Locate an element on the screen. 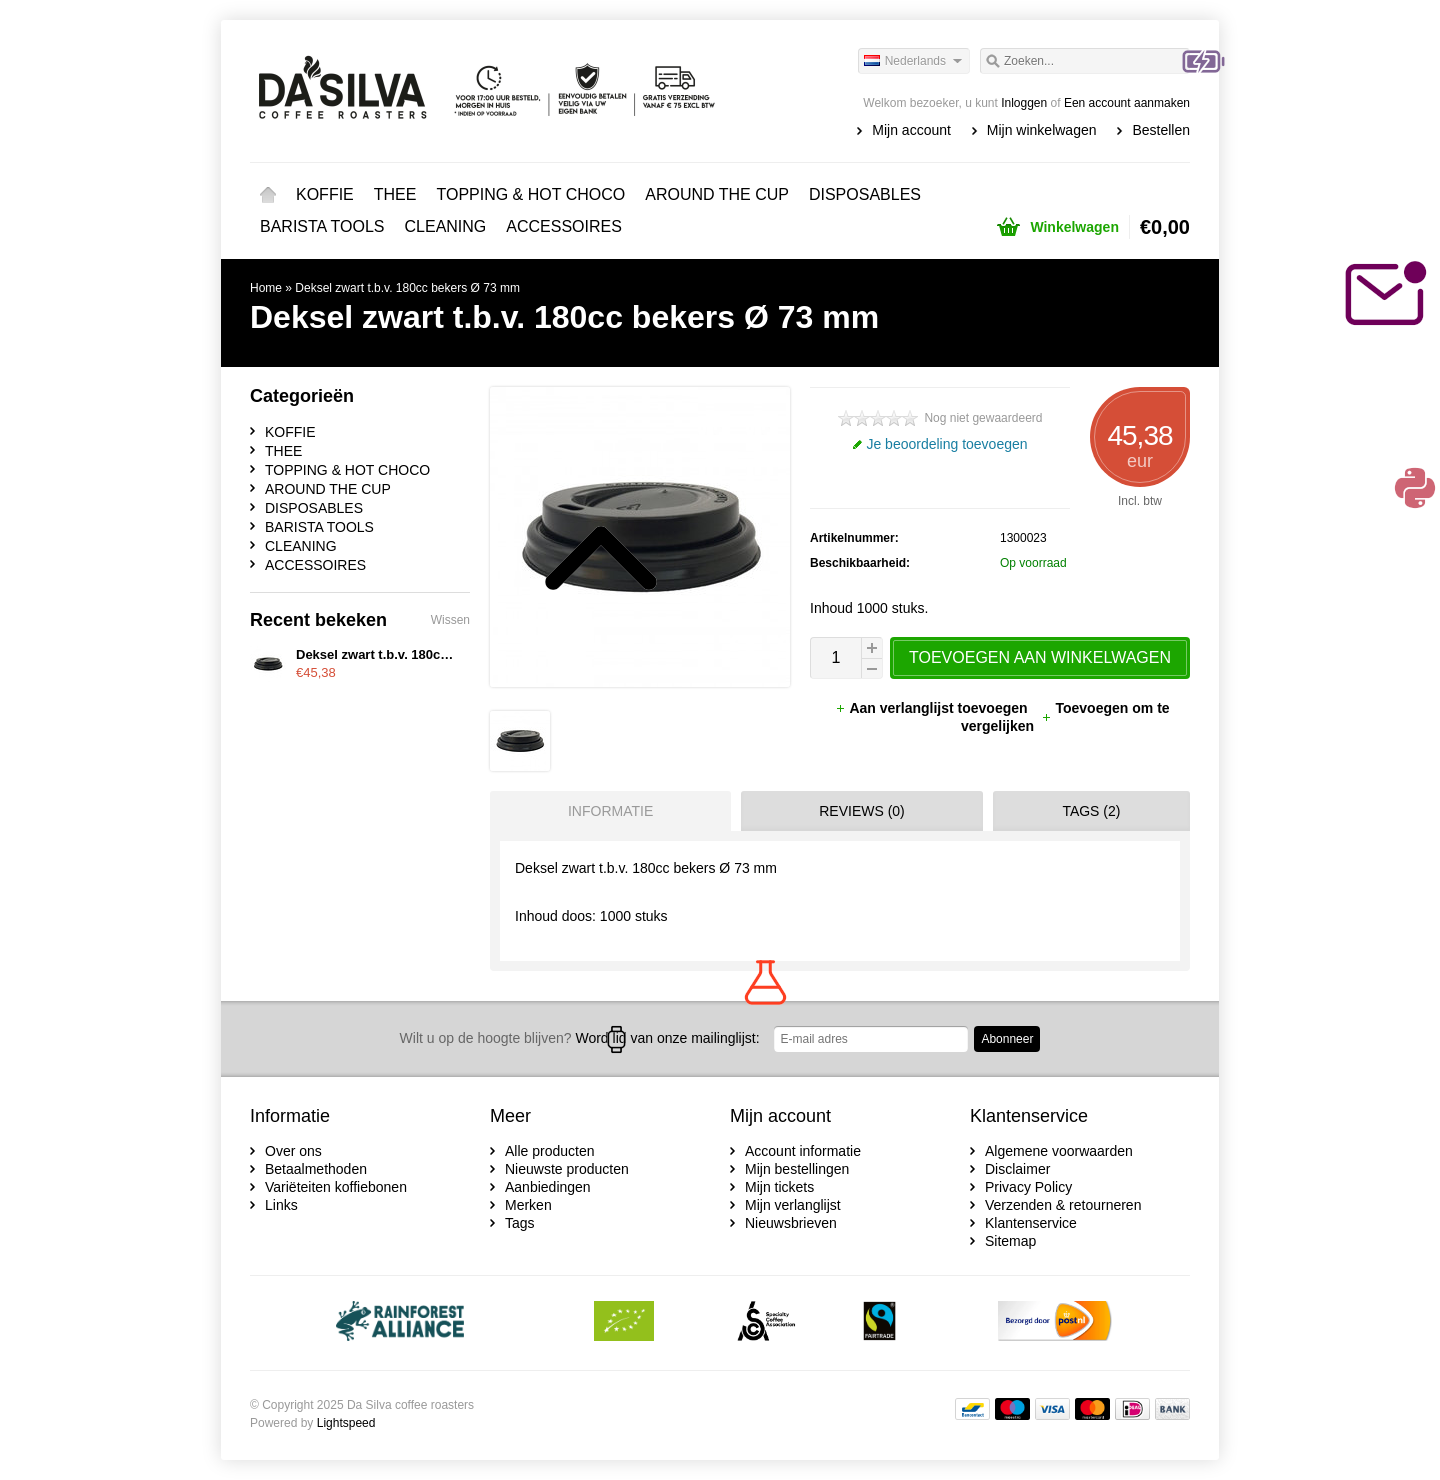 The height and width of the screenshot is (1480, 1440). access experimental or beta features is located at coordinates (765, 982).